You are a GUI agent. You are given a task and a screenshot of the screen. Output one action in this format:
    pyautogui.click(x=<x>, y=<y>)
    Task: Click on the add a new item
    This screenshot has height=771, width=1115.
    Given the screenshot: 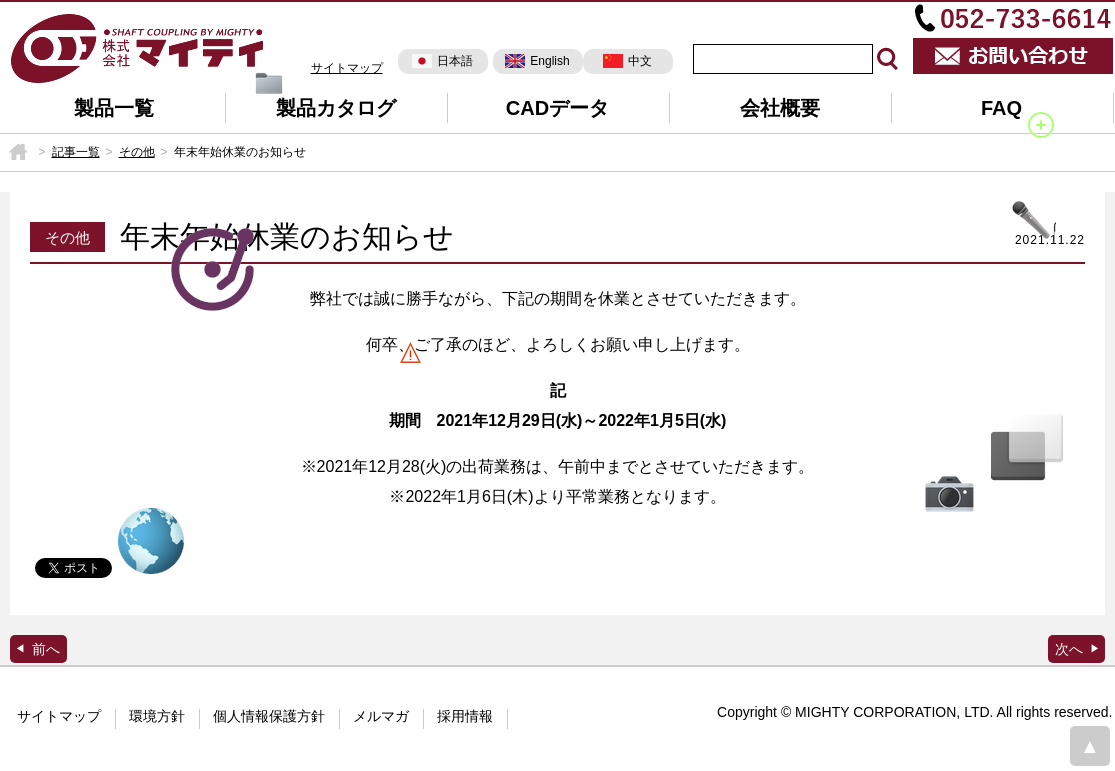 What is the action you would take?
    pyautogui.click(x=1041, y=125)
    